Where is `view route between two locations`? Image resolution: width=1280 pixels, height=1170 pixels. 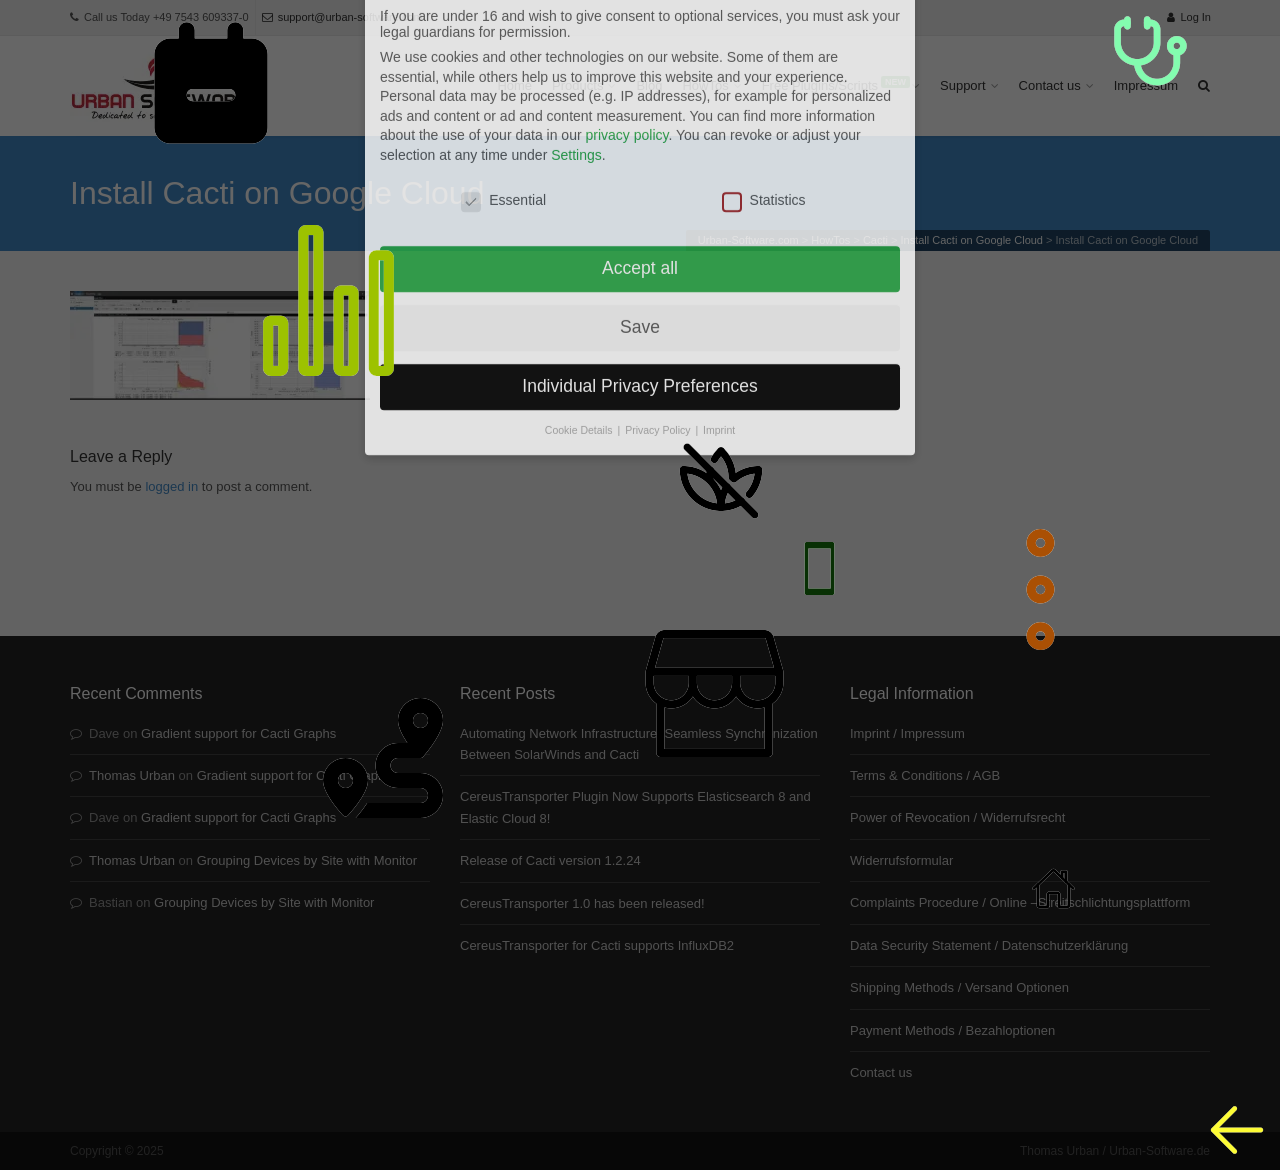
view route between two locations is located at coordinates (383, 758).